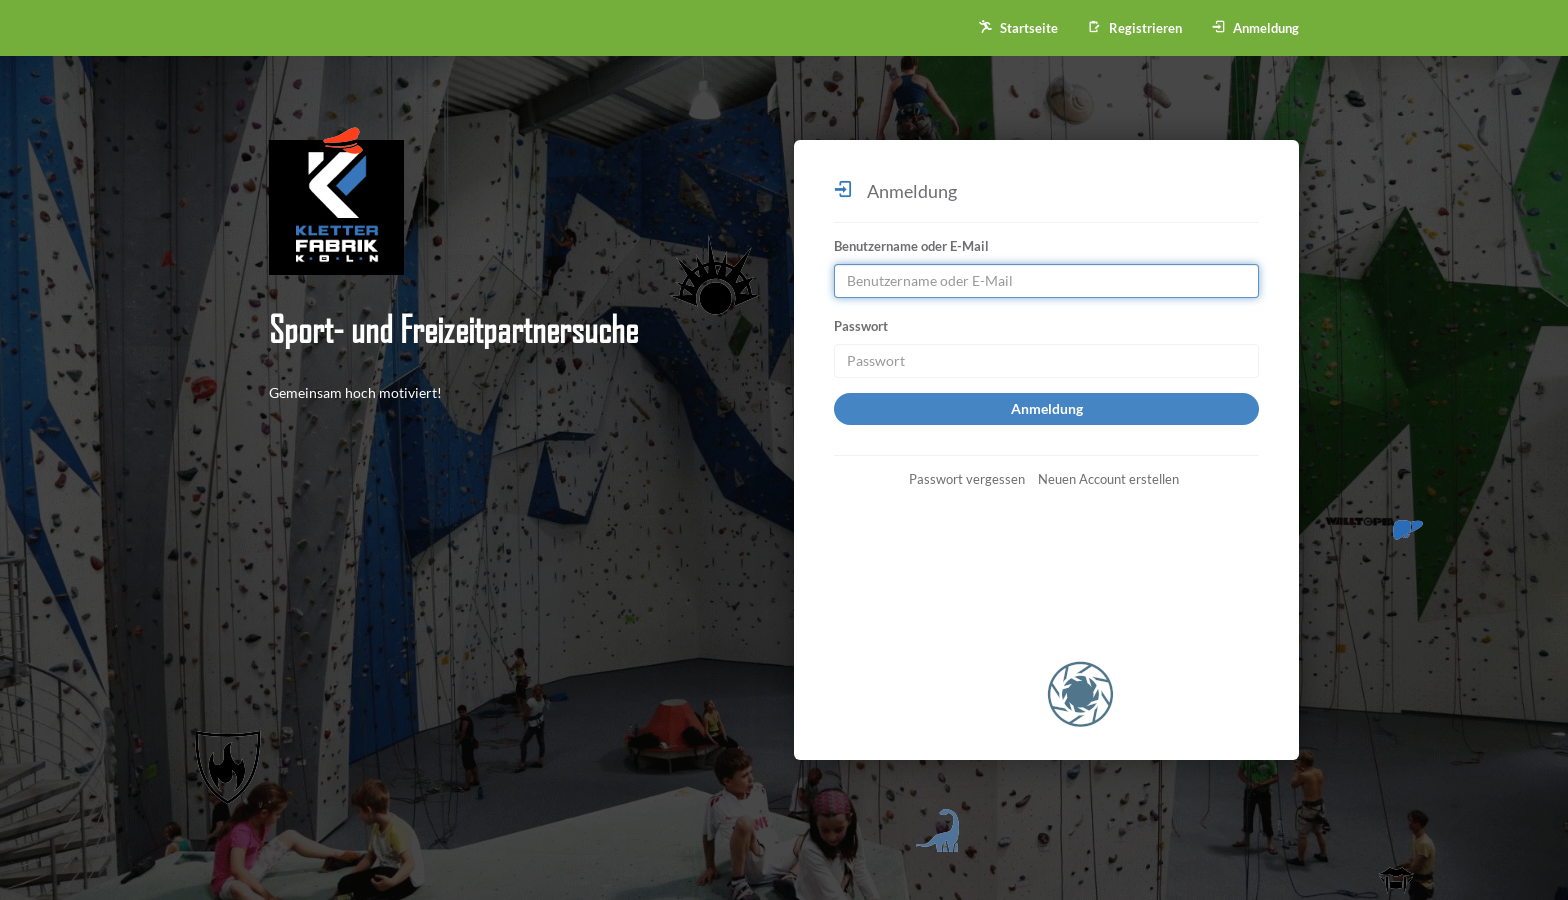 Image resolution: width=1568 pixels, height=900 pixels. I want to click on camera aperture or shutter control, so click(1080, 694).